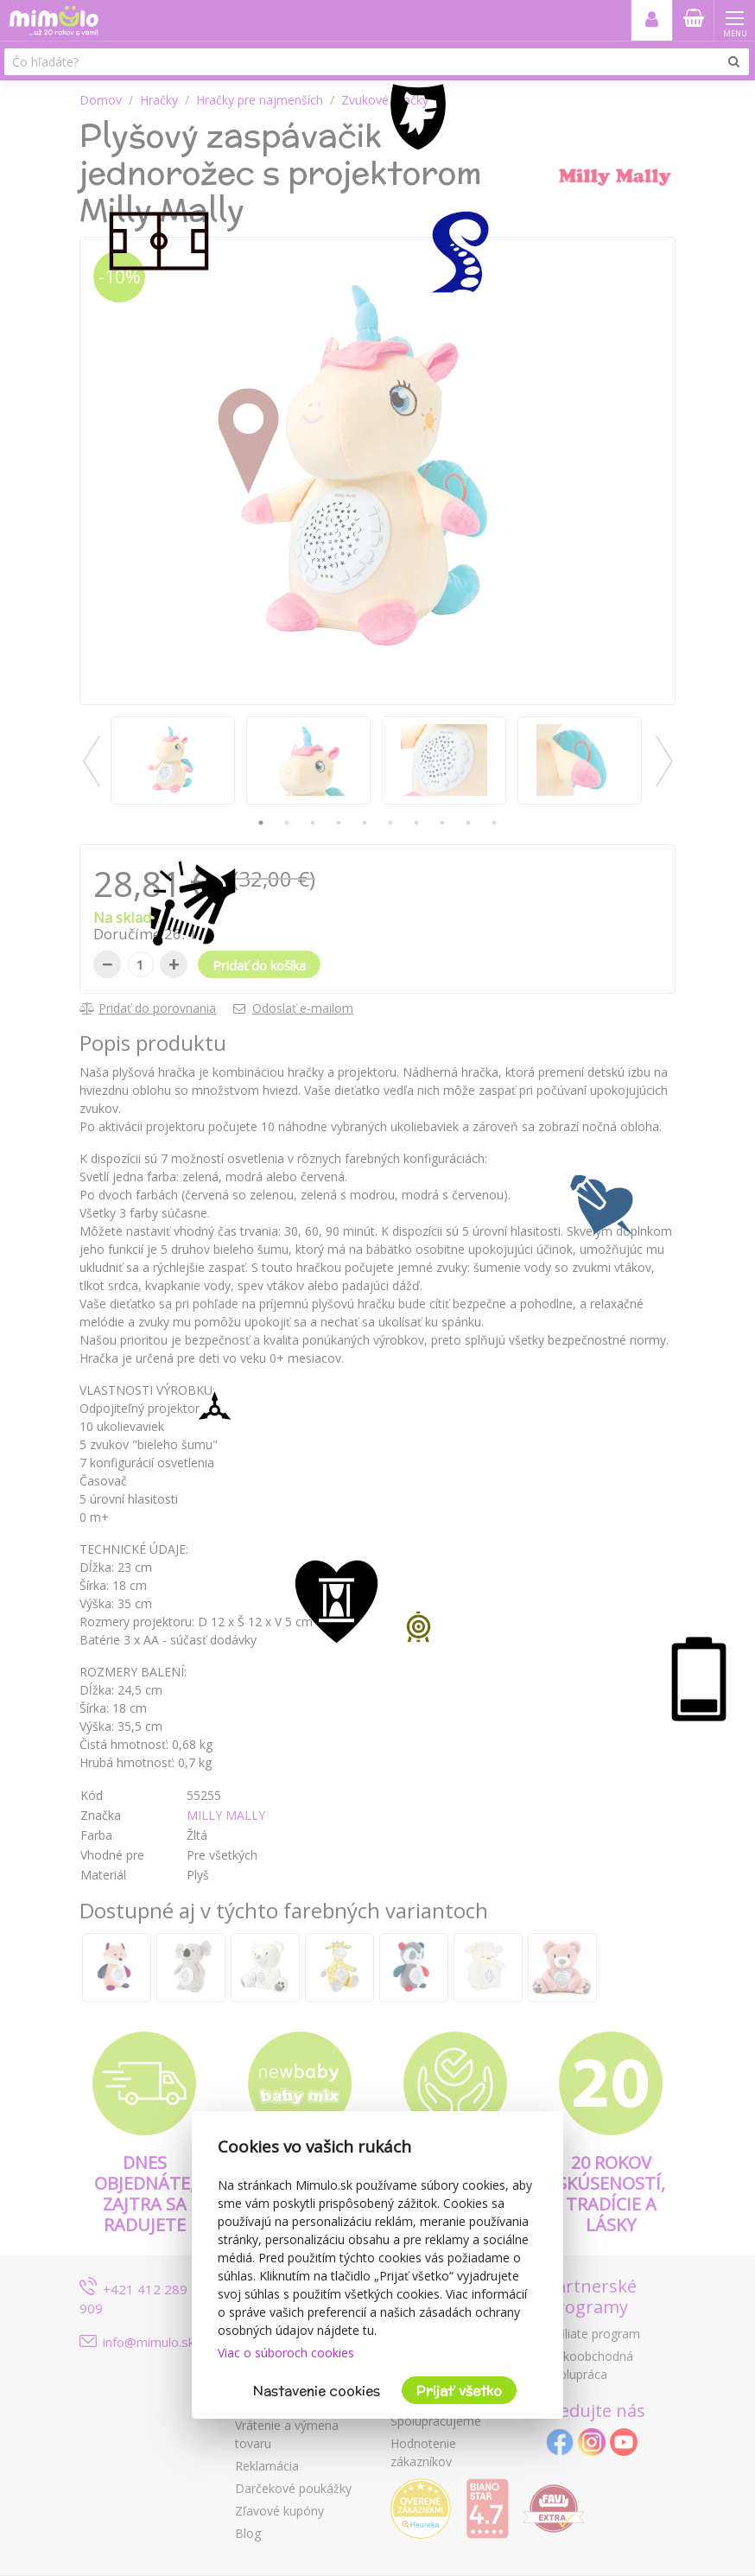 The width and height of the screenshot is (755, 2576). I want to click on view soccer field or pitch layout, so click(159, 241).